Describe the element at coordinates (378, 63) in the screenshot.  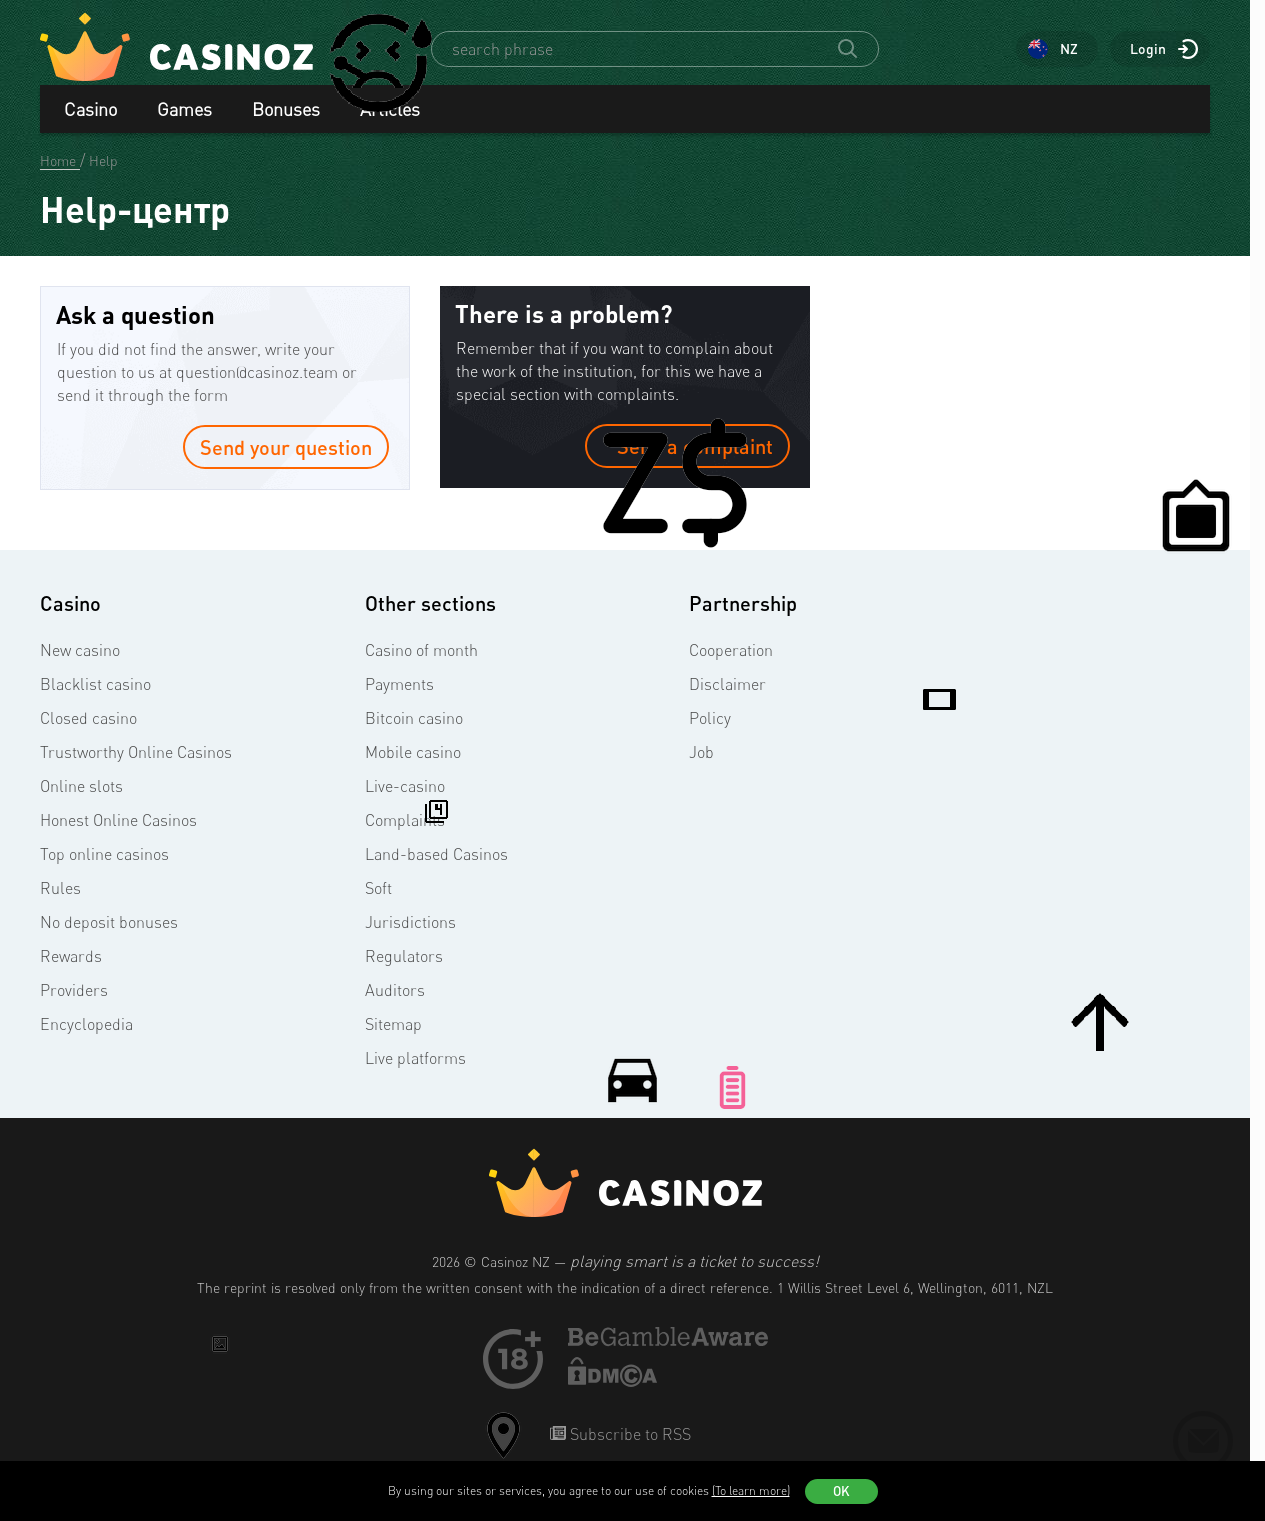
I see `report feeling unwell or sick` at that location.